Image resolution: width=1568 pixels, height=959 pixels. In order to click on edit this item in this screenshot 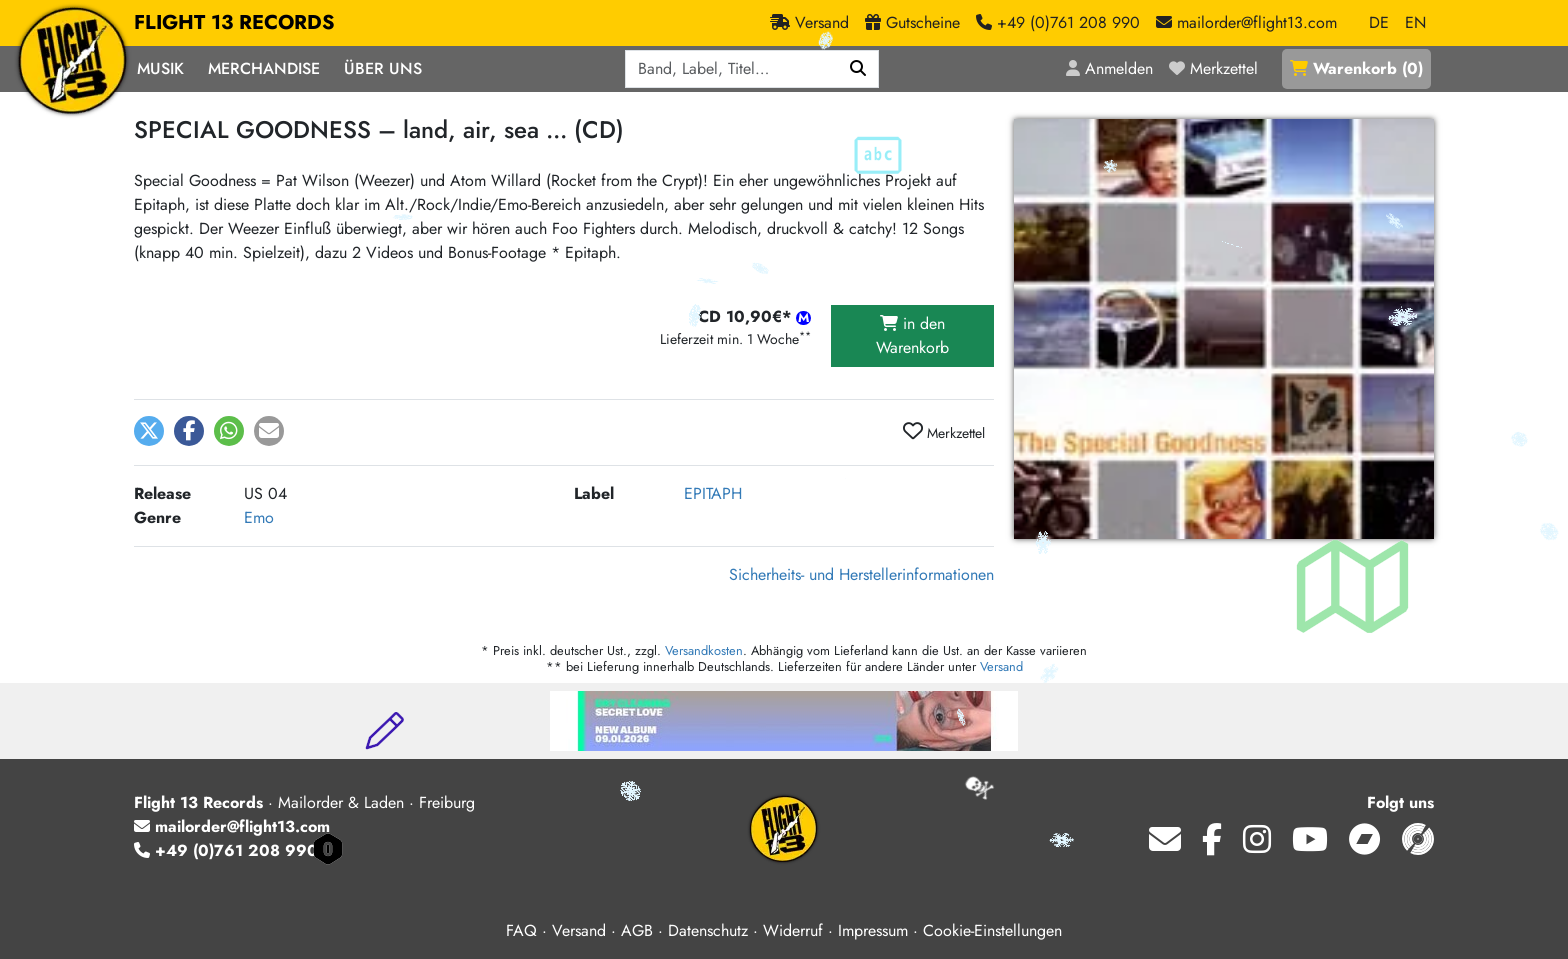, I will do `click(384, 730)`.